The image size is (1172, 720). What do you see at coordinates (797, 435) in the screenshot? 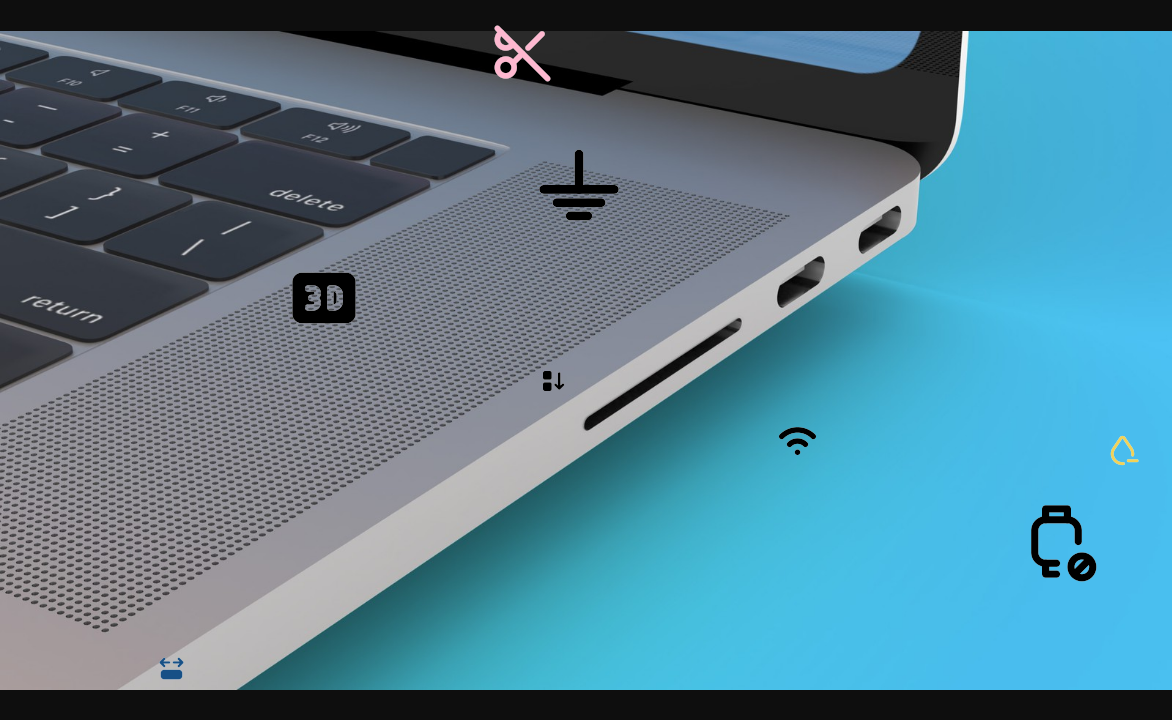
I see `indicates moderate wifi signal strength` at bounding box center [797, 435].